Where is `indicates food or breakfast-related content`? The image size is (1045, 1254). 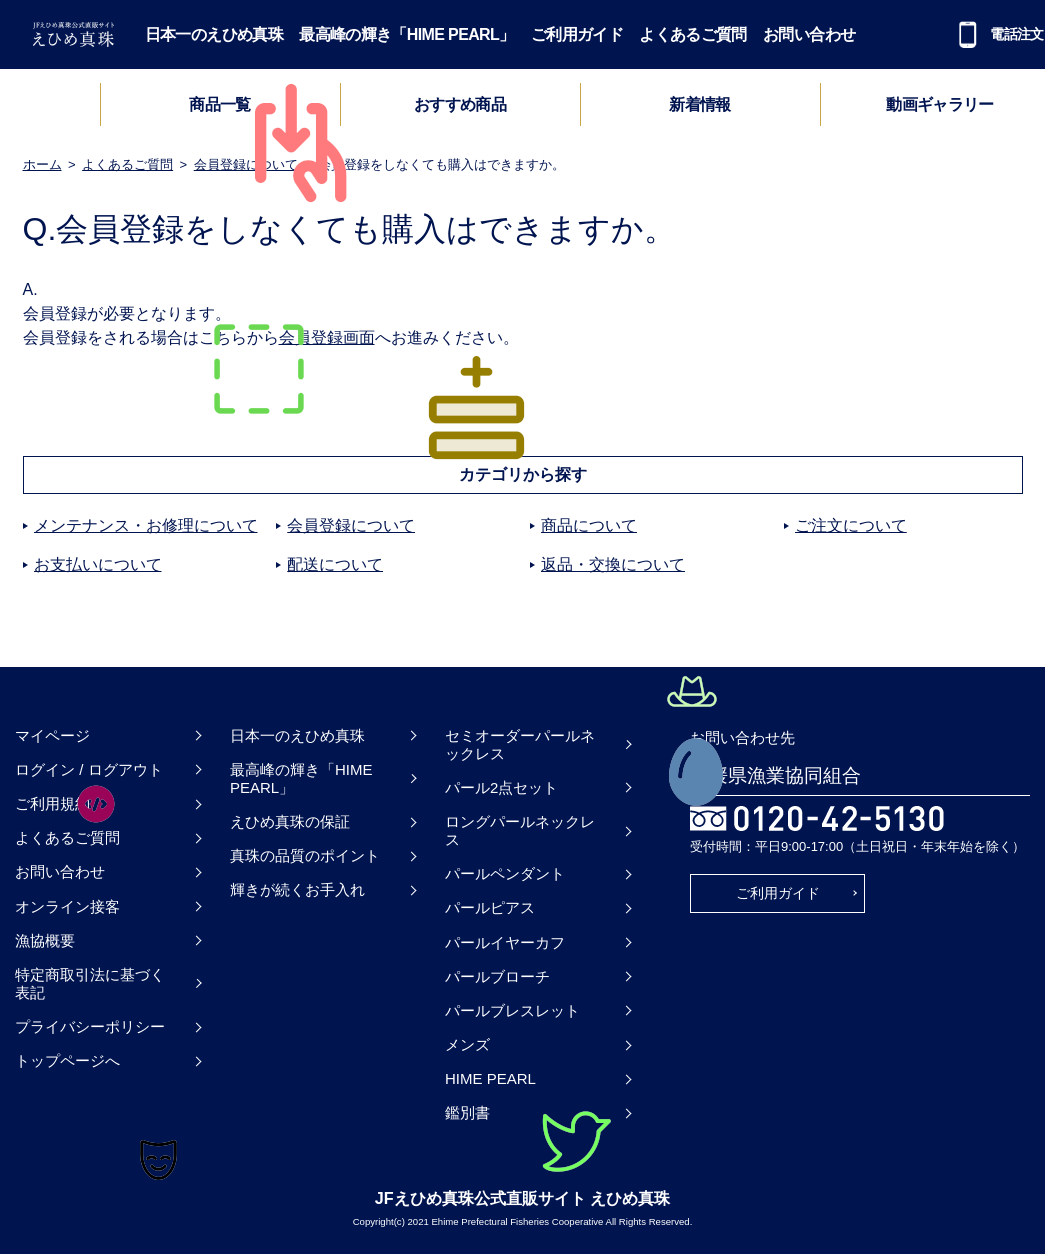 indicates food or breakfast-related content is located at coordinates (696, 772).